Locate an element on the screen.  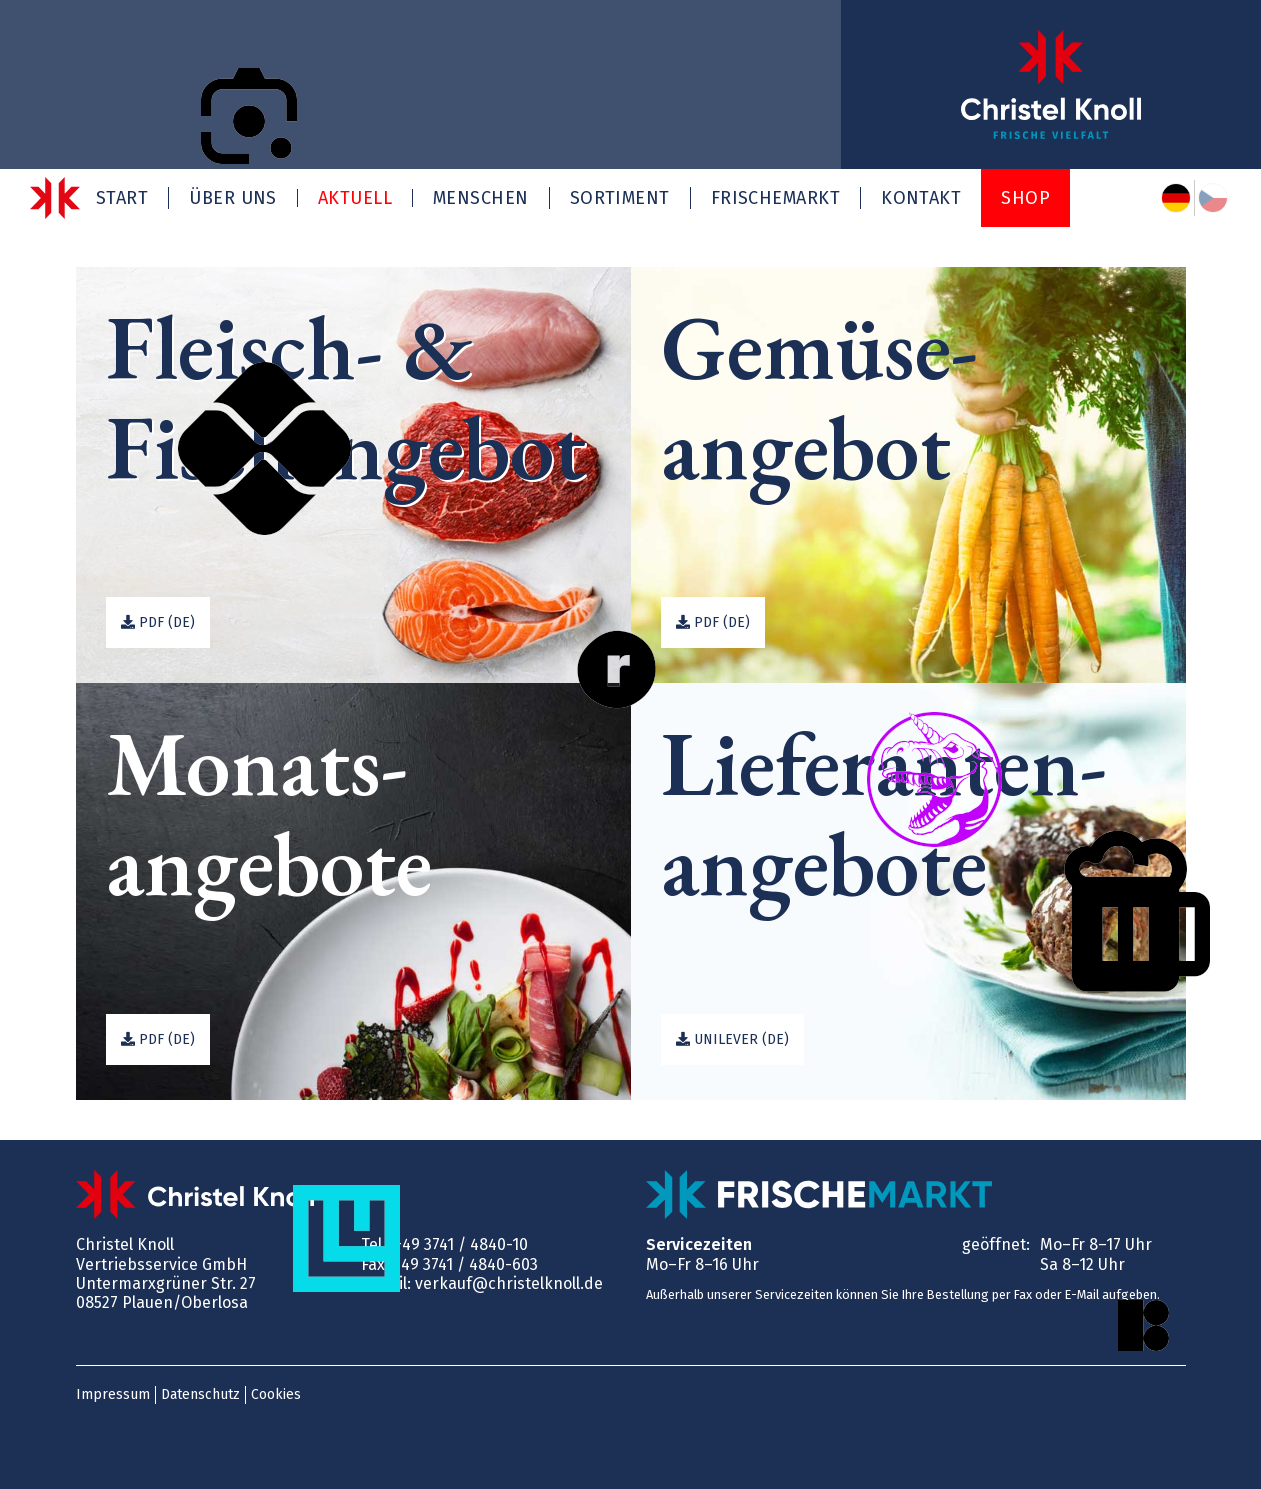
pix instant payment system logo is located at coordinates (264, 448).